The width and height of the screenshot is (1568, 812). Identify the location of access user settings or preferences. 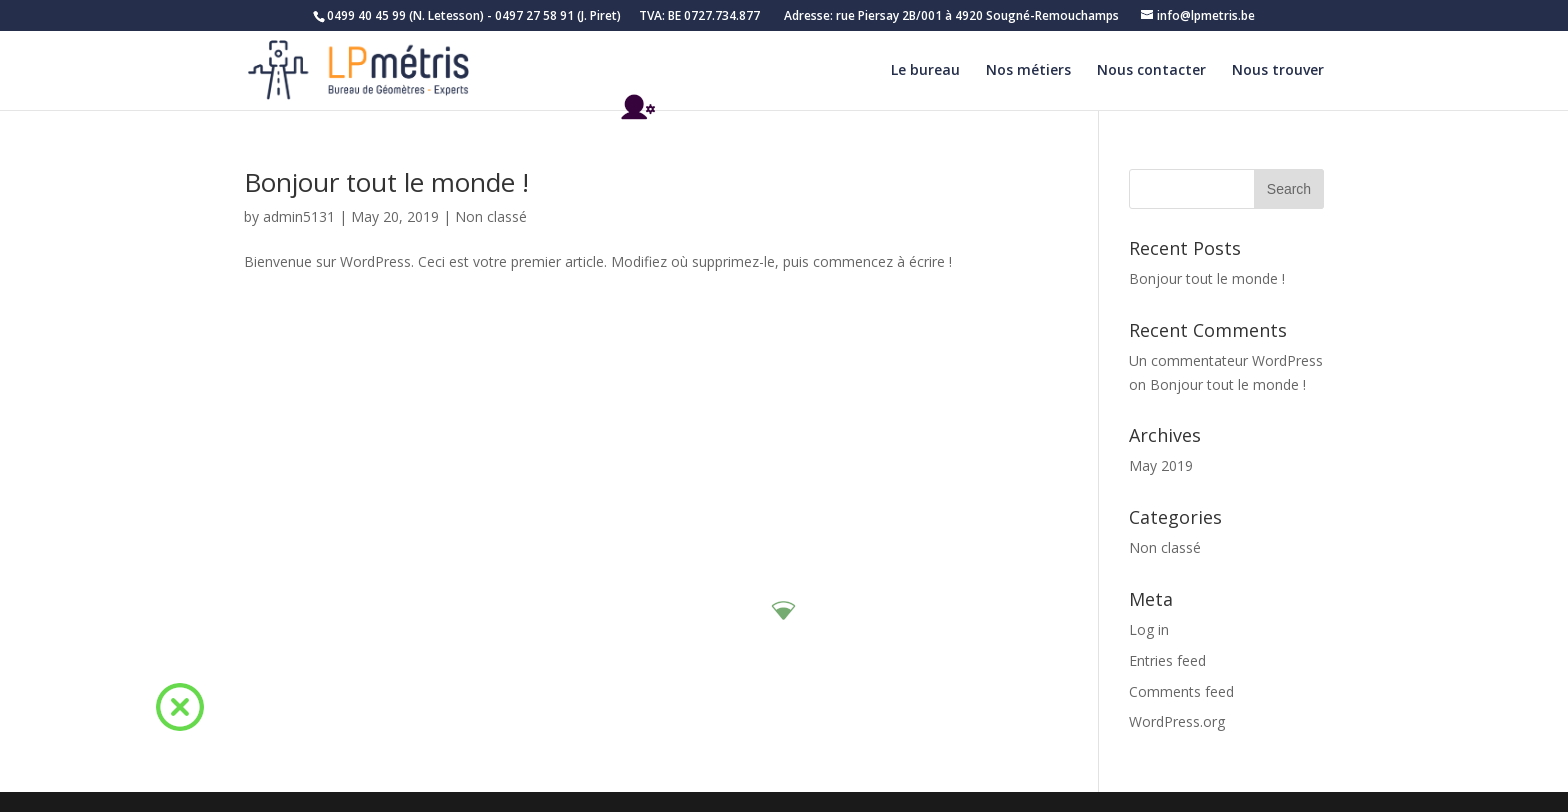
(637, 108).